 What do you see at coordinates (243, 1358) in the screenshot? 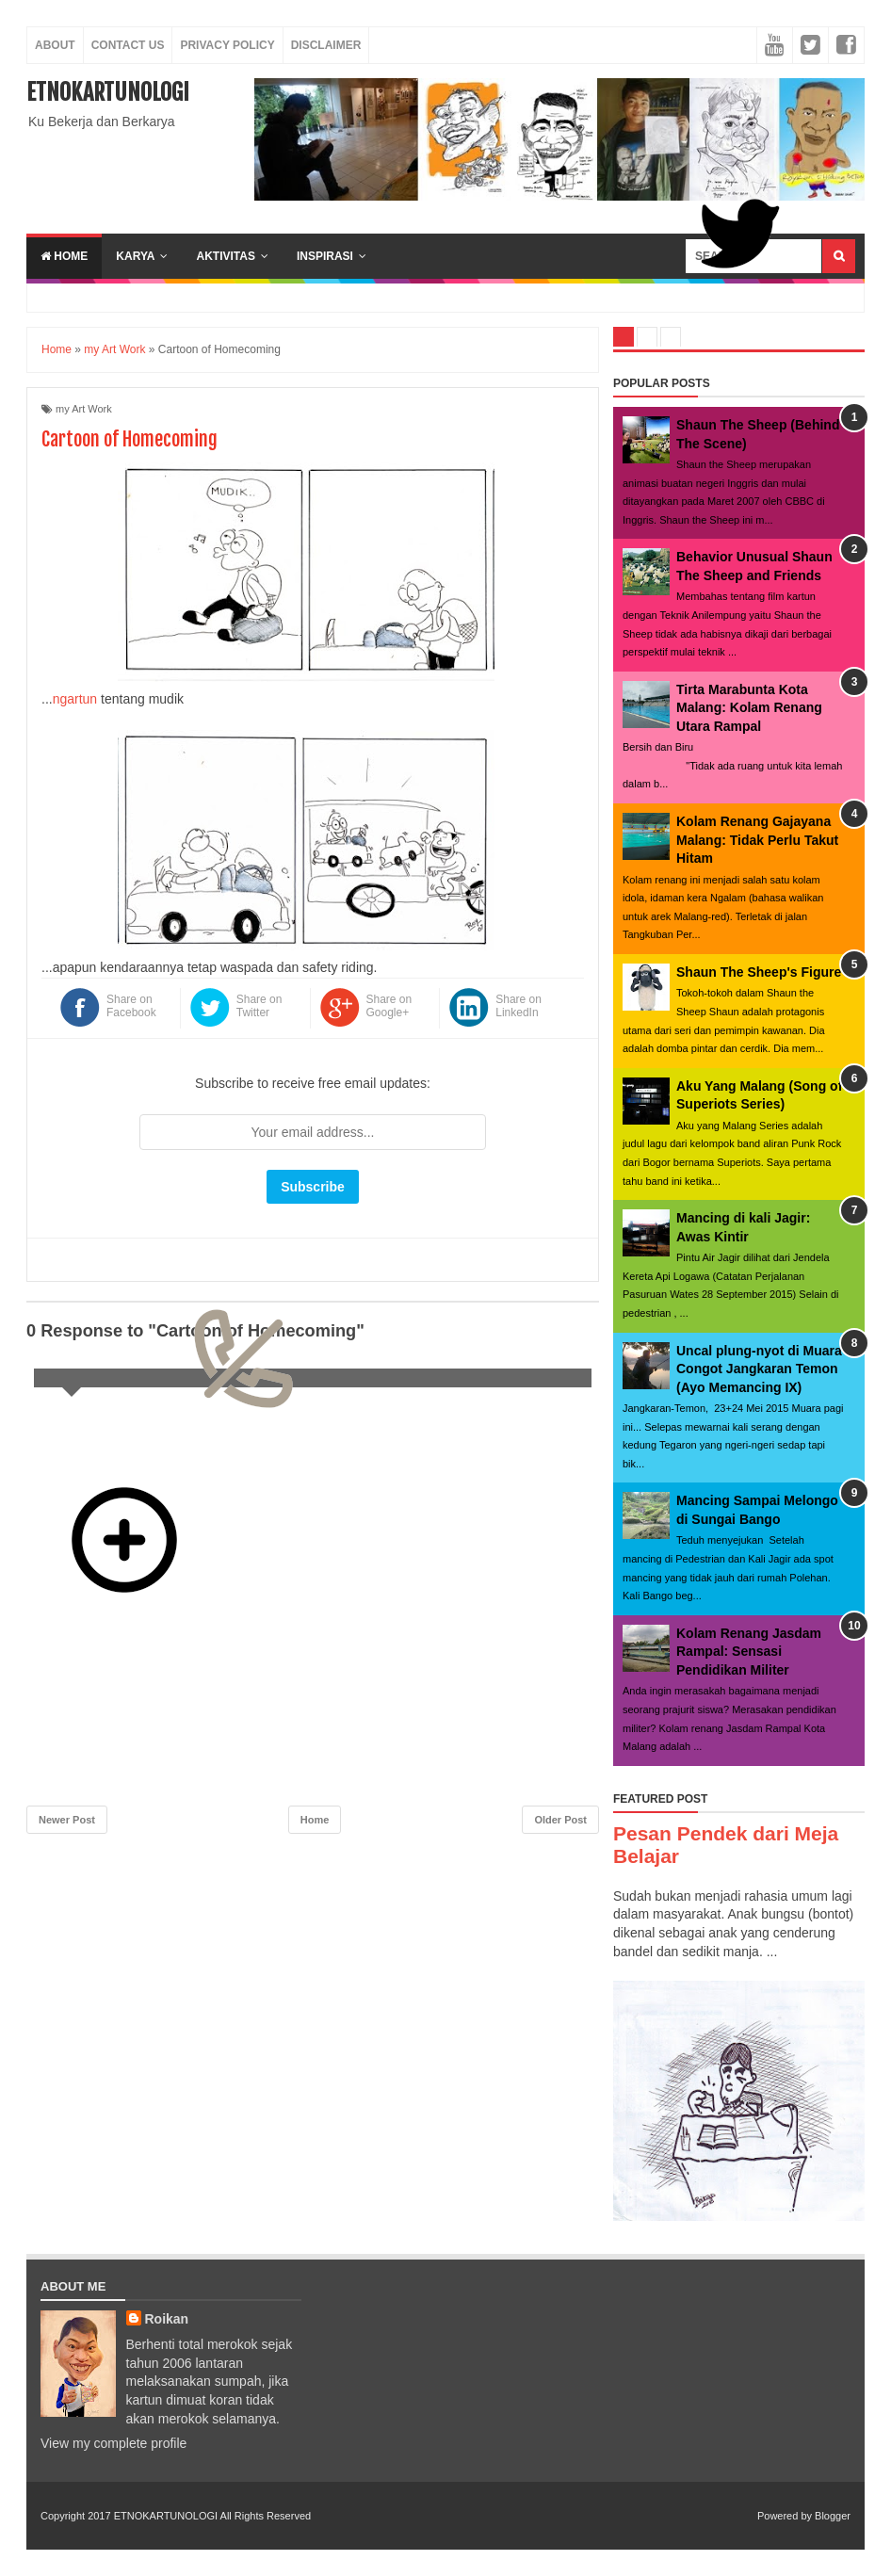
I see `mute or disable incoming calls` at bounding box center [243, 1358].